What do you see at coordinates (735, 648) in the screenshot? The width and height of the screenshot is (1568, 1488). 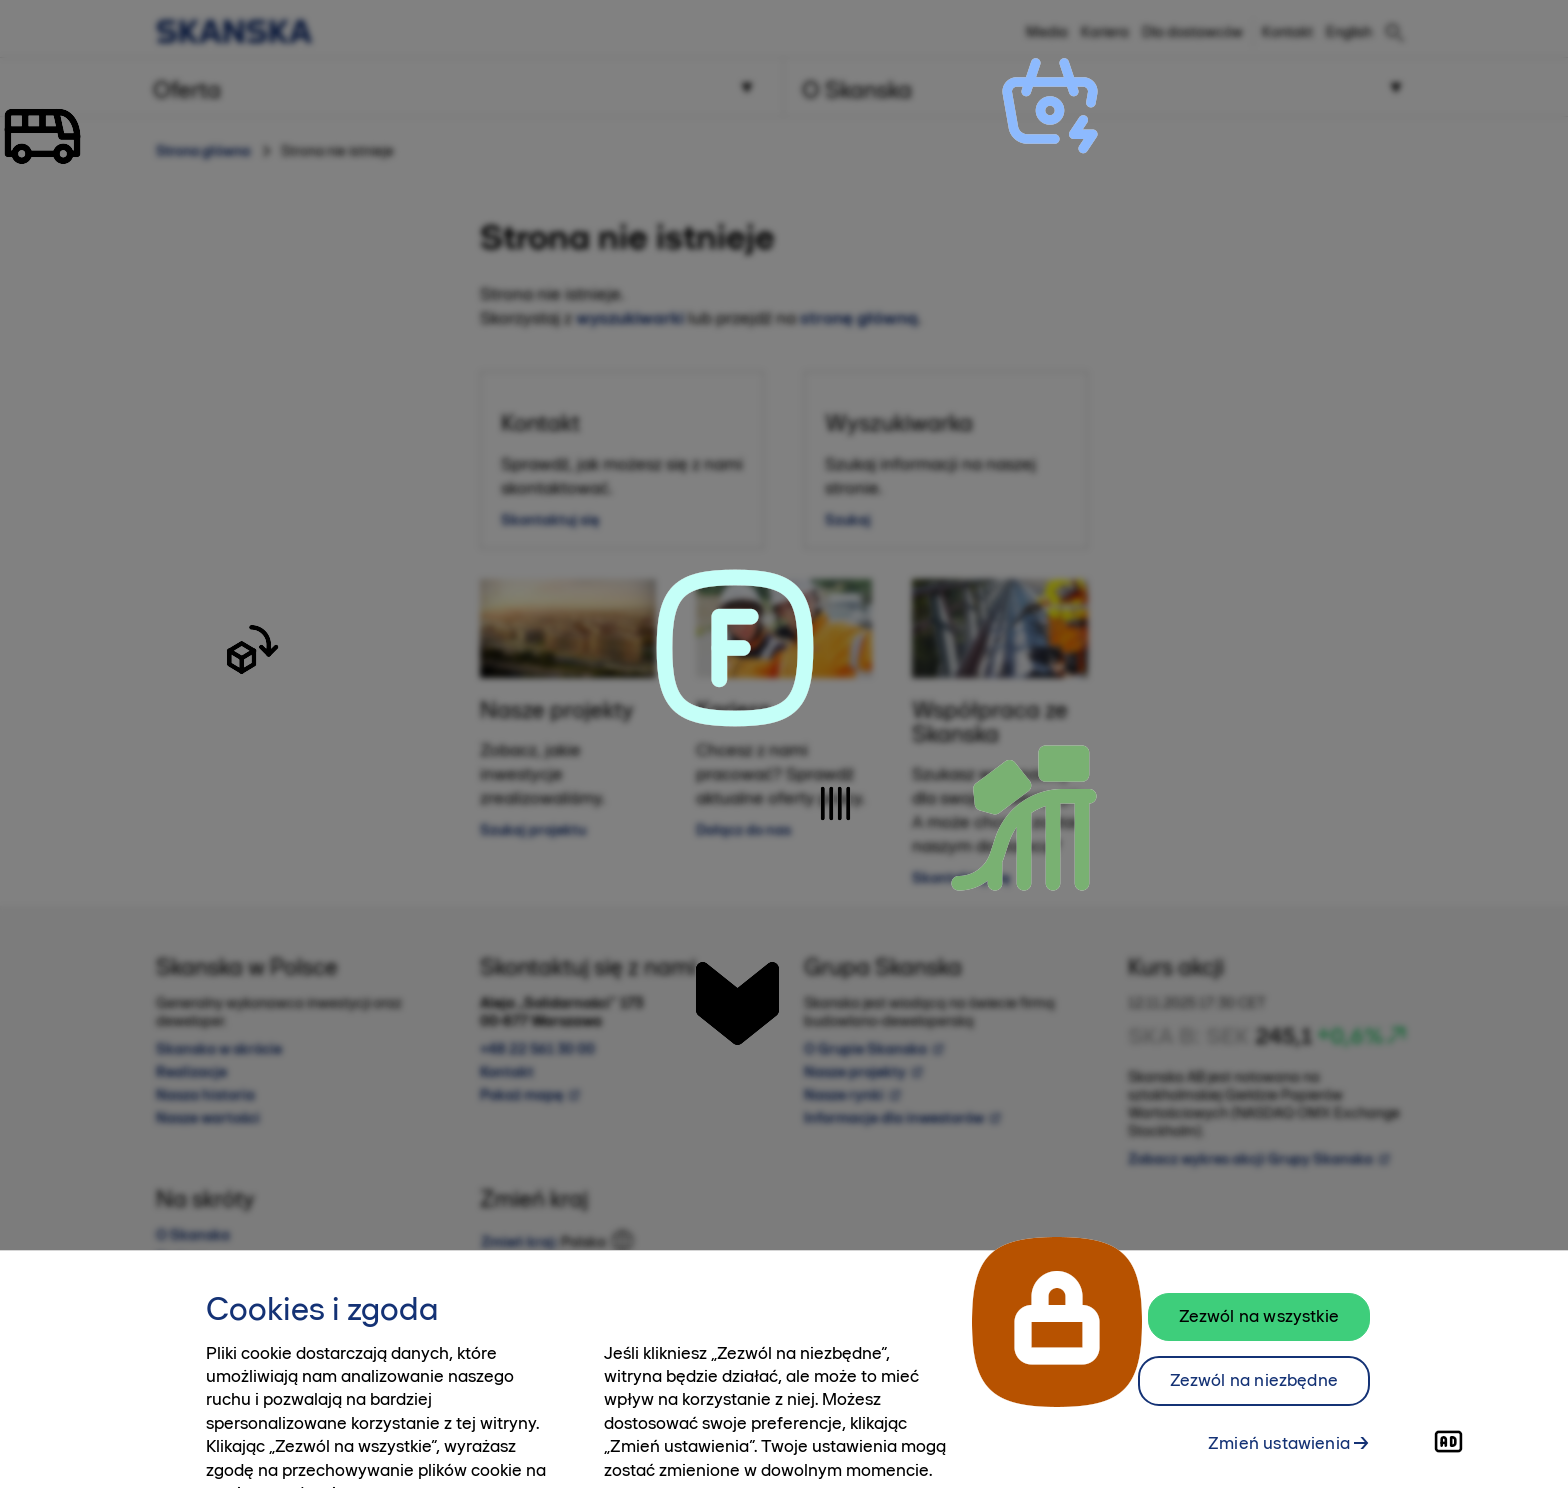 I see `open Facebook app or link` at bounding box center [735, 648].